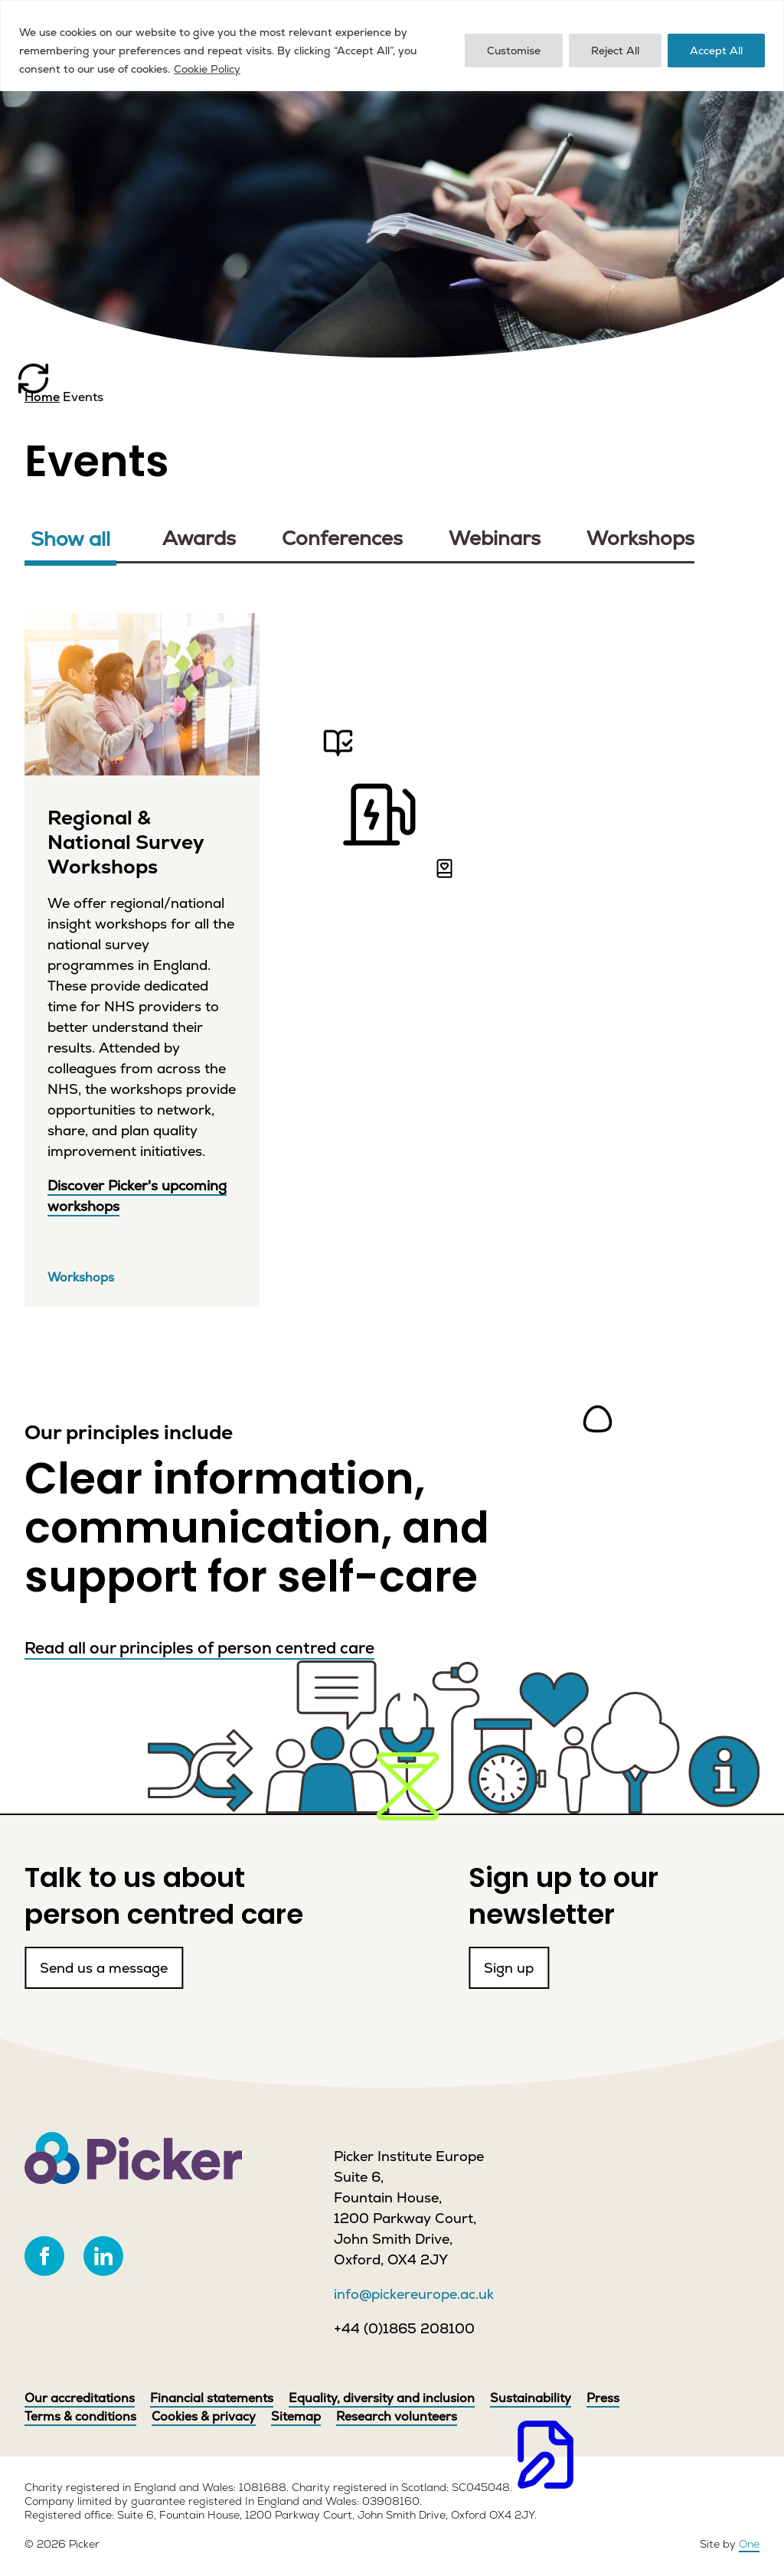 This screenshot has width=784, height=2576. Describe the element at coordinates (545, 2454) in the screenshot. I see `edit this document` at that location.